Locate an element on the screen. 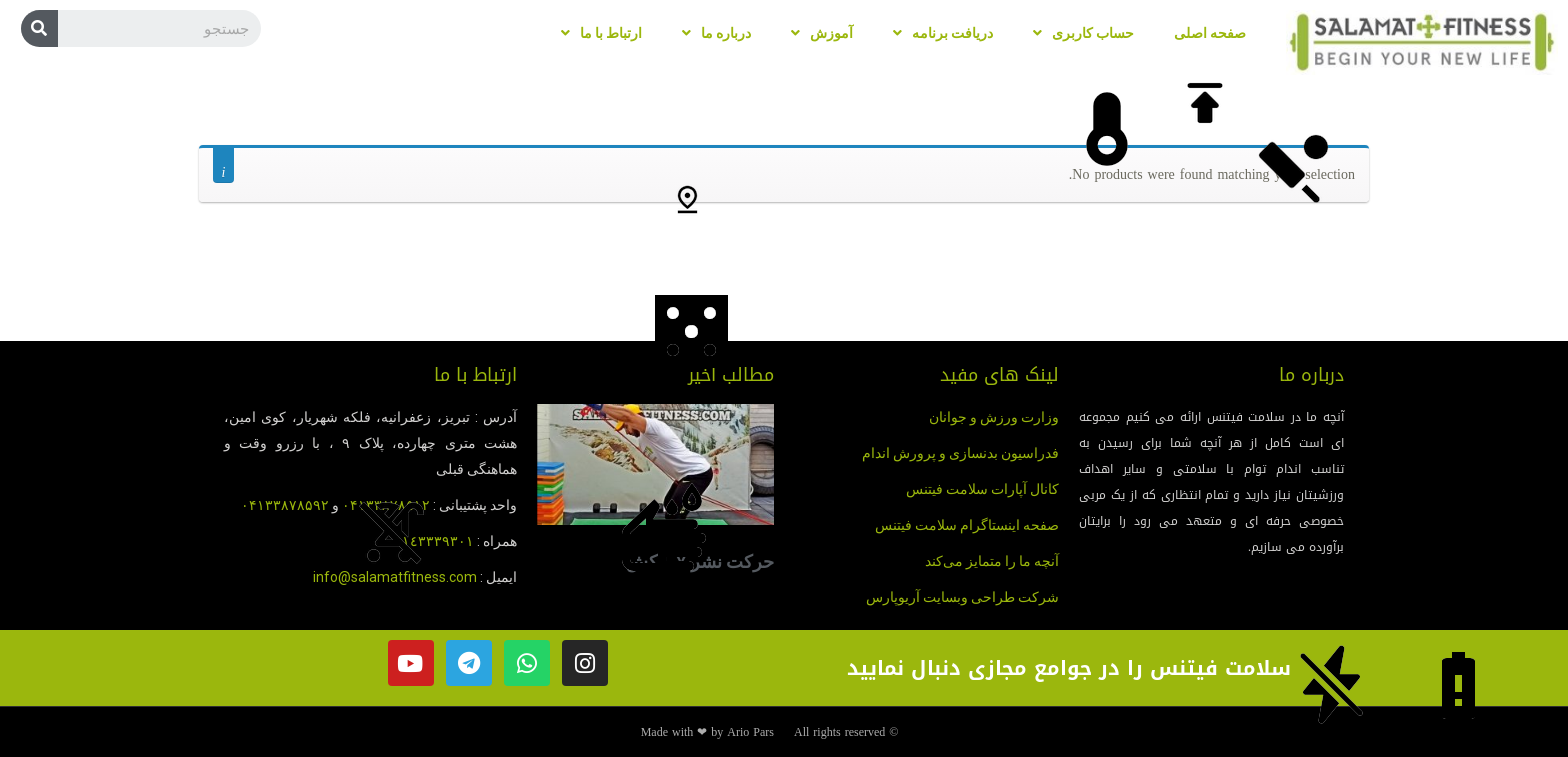 Image resolution: width=1568 pixels, height=757 pixels. indicates strollers are not permitted in this area is located at coordinates (392, 530).